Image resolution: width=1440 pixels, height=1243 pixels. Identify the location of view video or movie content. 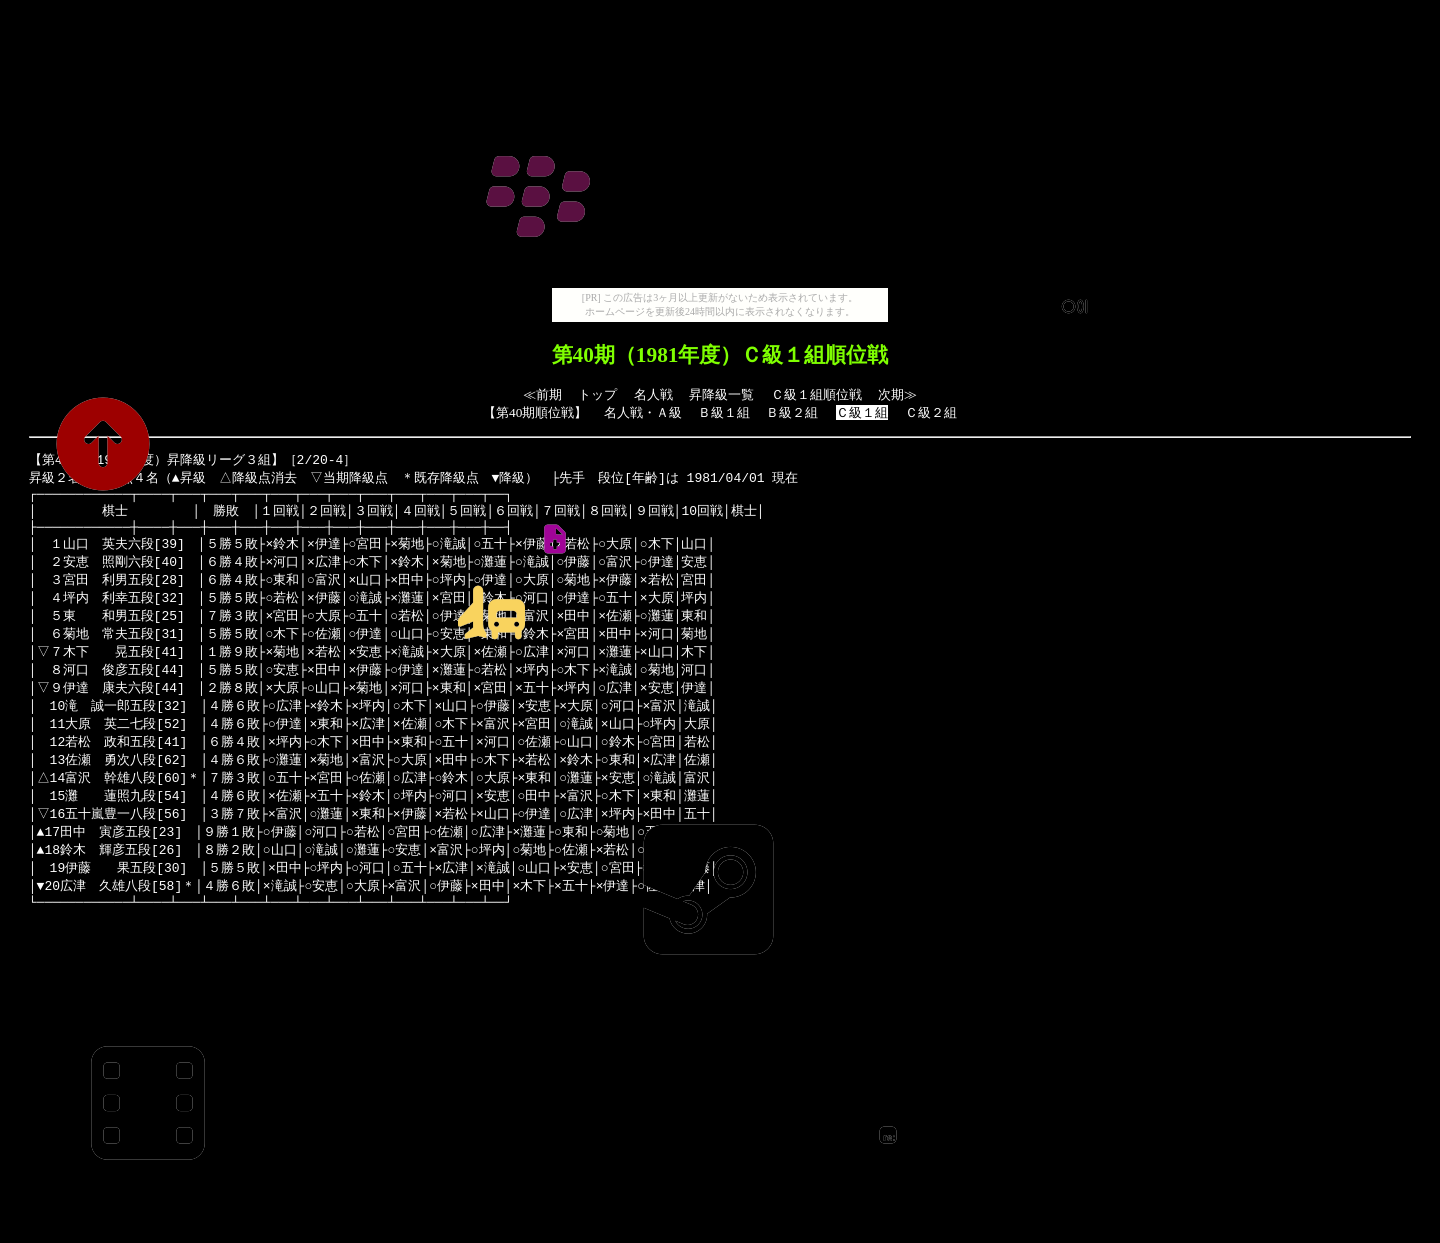
(148, 1103).